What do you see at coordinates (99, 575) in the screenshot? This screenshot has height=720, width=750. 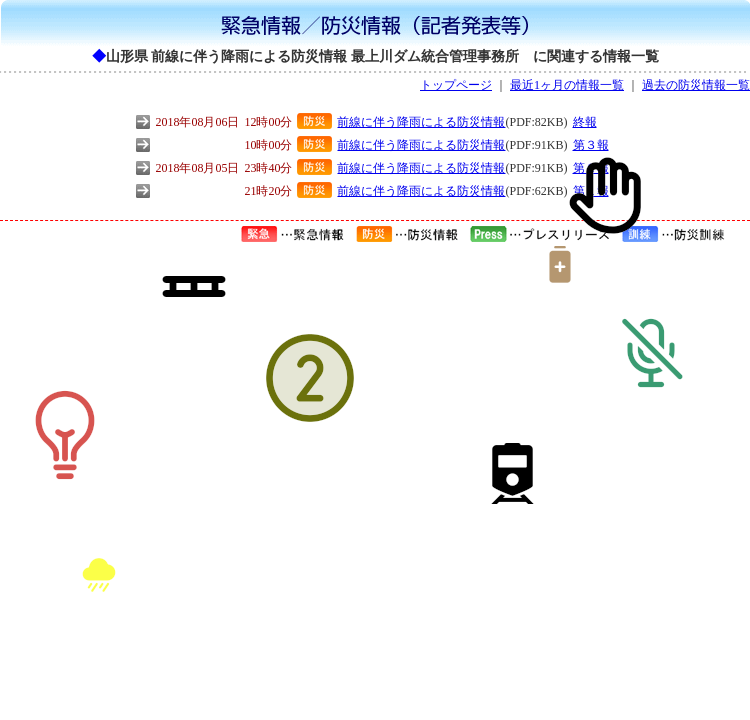 I see `indicates rainy weather conditions` at bounding box center [99, 575].